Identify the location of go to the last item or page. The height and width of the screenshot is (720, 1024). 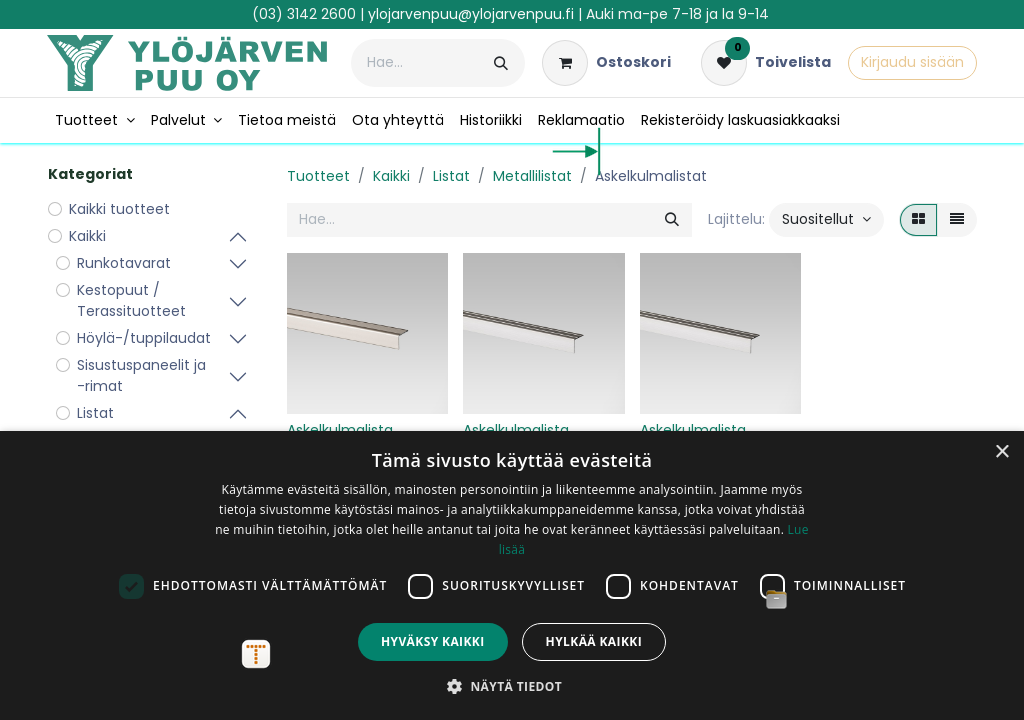
(576, 151).